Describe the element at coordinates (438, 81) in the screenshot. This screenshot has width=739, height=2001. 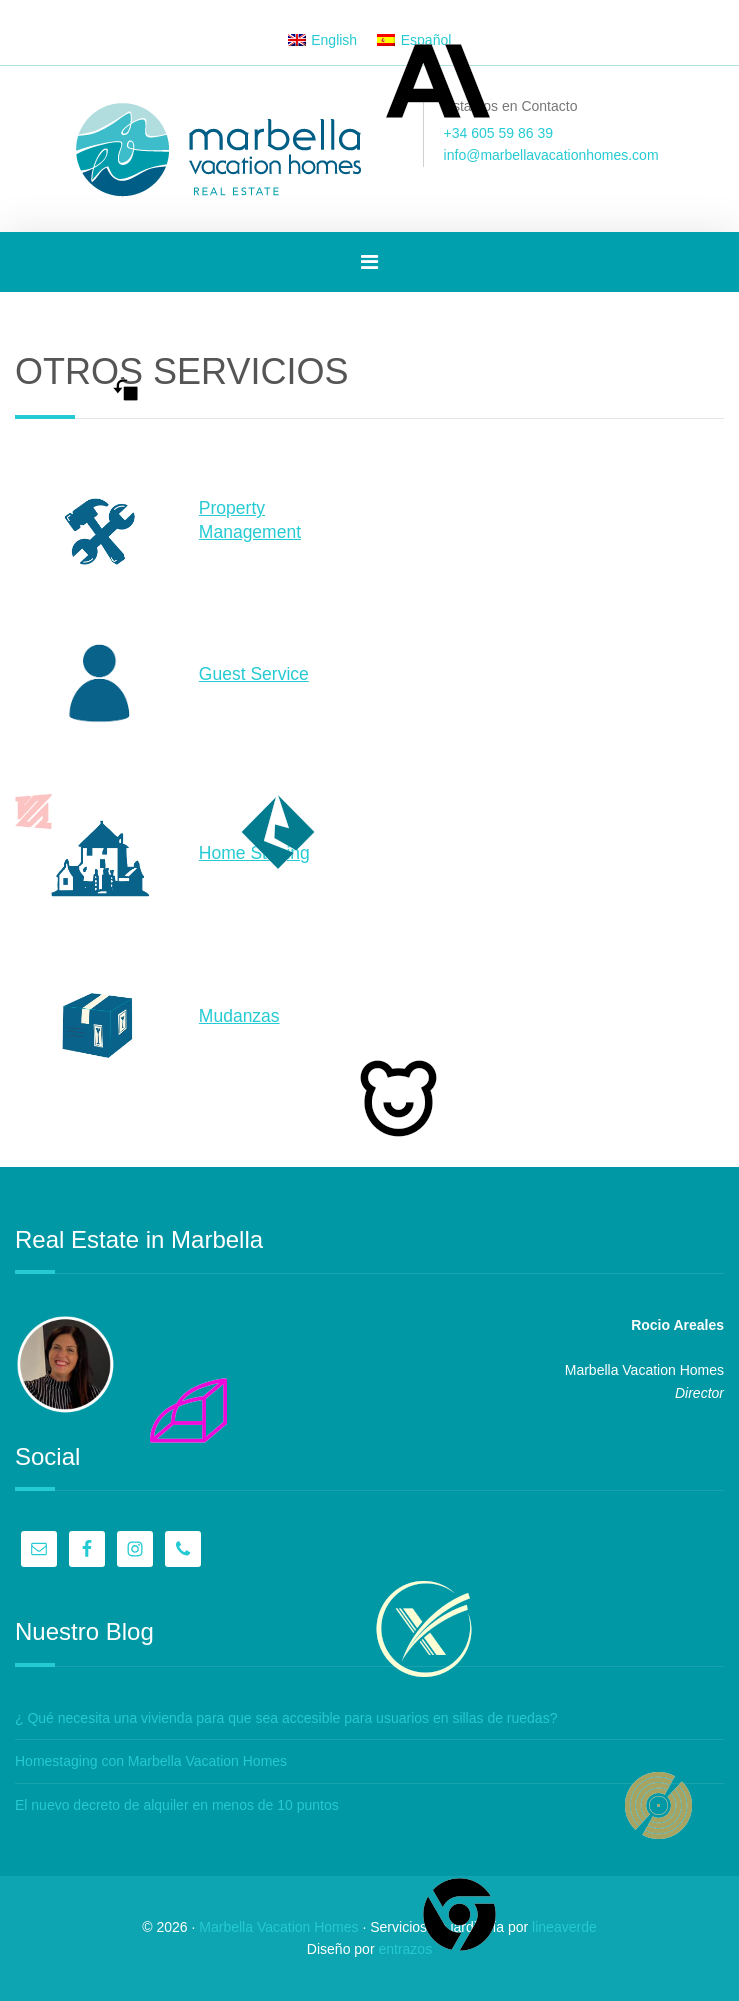
I see `anthropic company logo` at that location.